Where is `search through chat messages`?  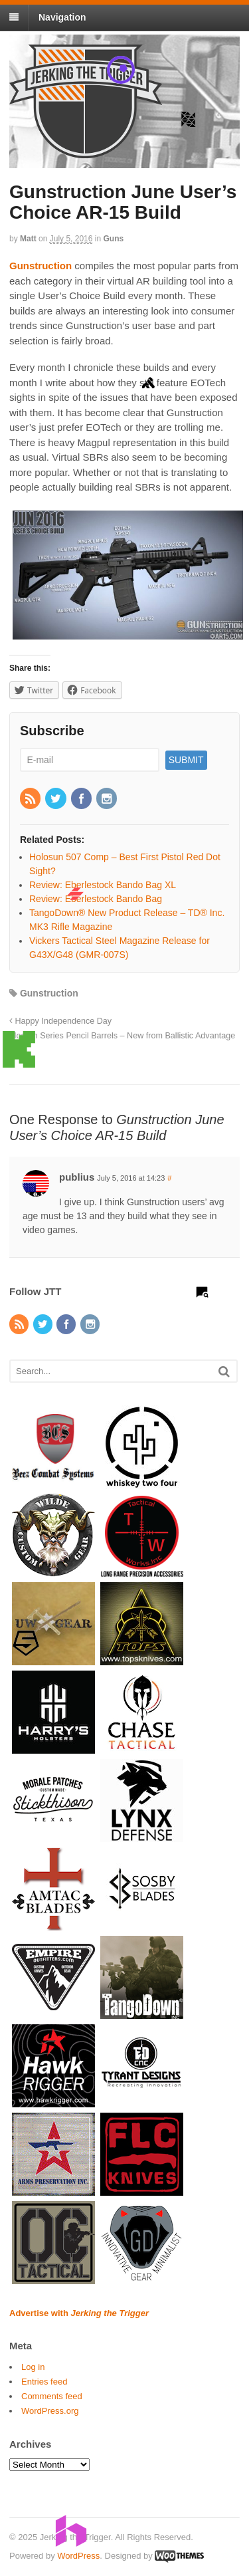
search through chat messages is located at coordinates (202, 1292).